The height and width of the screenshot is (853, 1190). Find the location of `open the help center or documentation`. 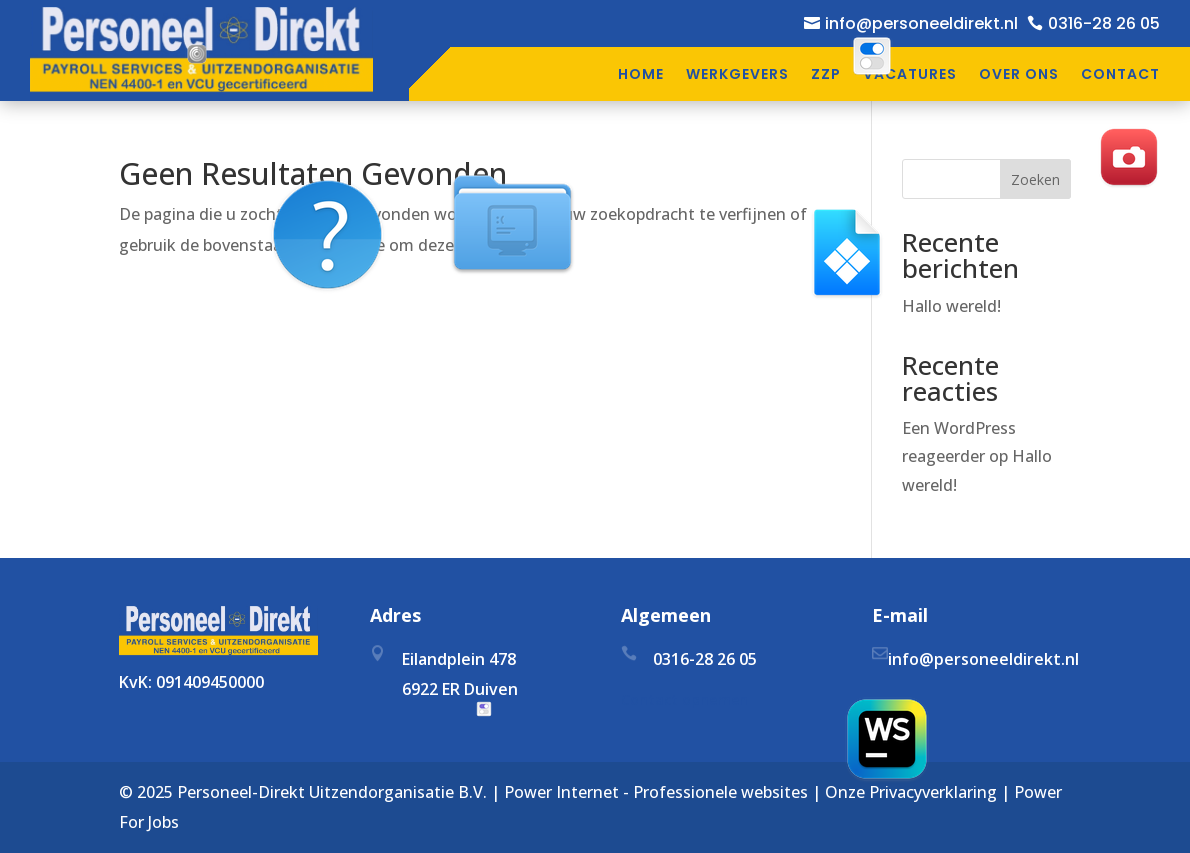

open the help center or documentation is located at coordinates (327, 234).